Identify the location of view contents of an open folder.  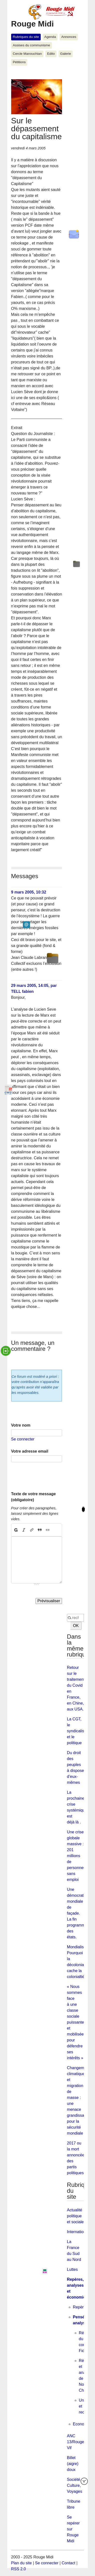
(53, 958).